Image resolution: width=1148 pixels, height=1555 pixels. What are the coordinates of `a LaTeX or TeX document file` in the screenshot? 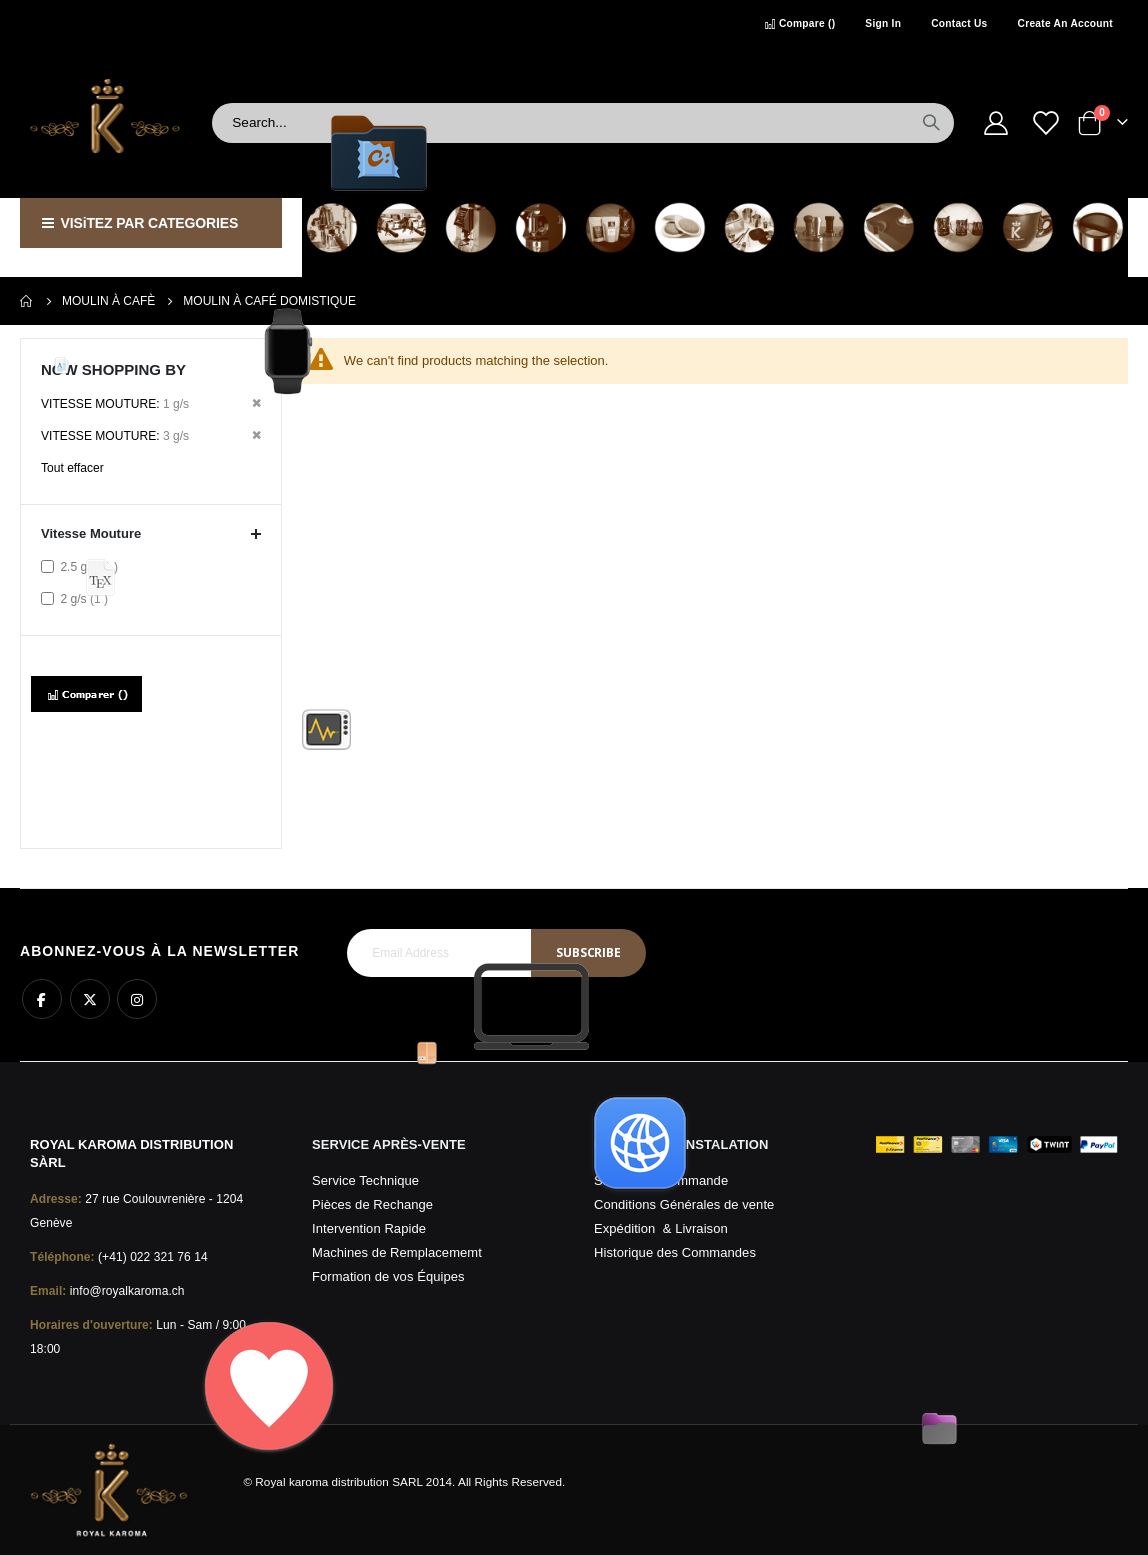 It's located at (100, 577).